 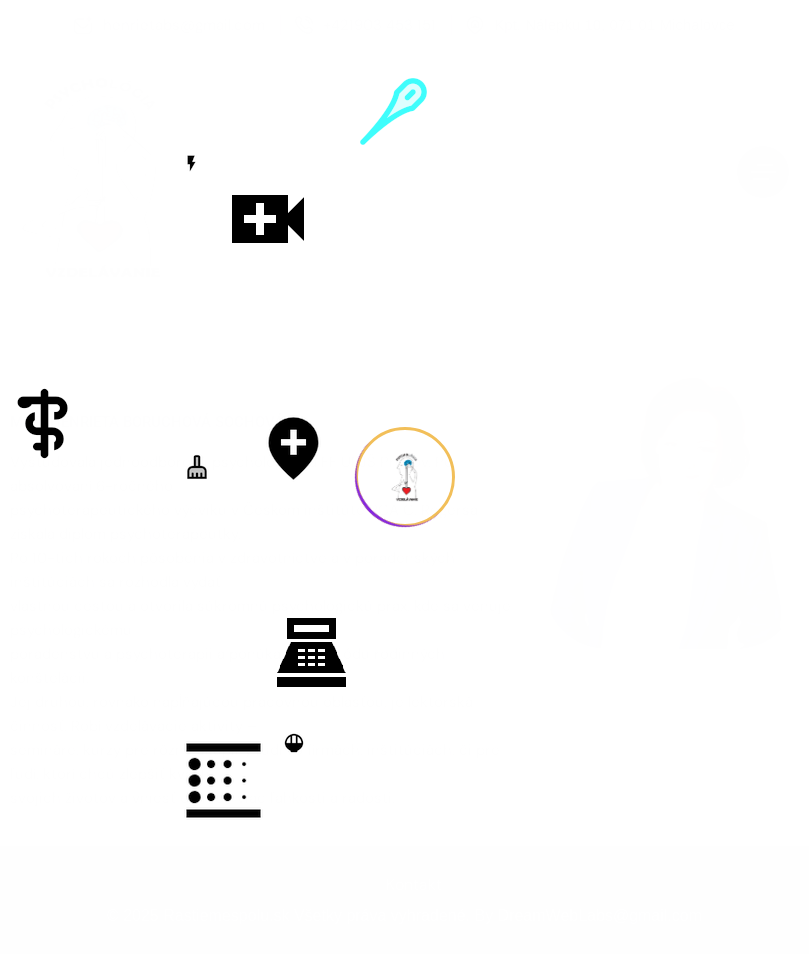 I want to click on access cleaning or housekeeping services, so click(x=197, y=467).